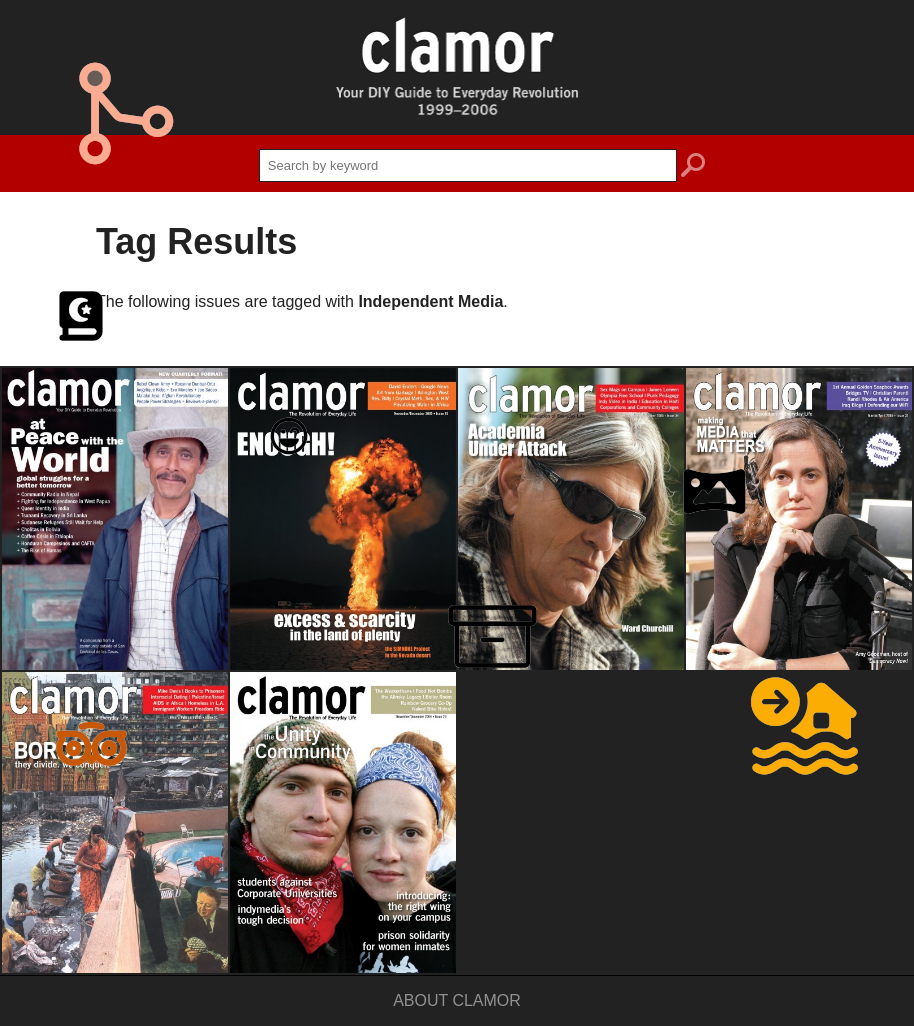 The width and height of the screenshot is (914, 1026). What do you see at coordinates (805, 726) in the screenshot?
I see `navigate to flood evacuation routes` at bounding box center [805, 726].